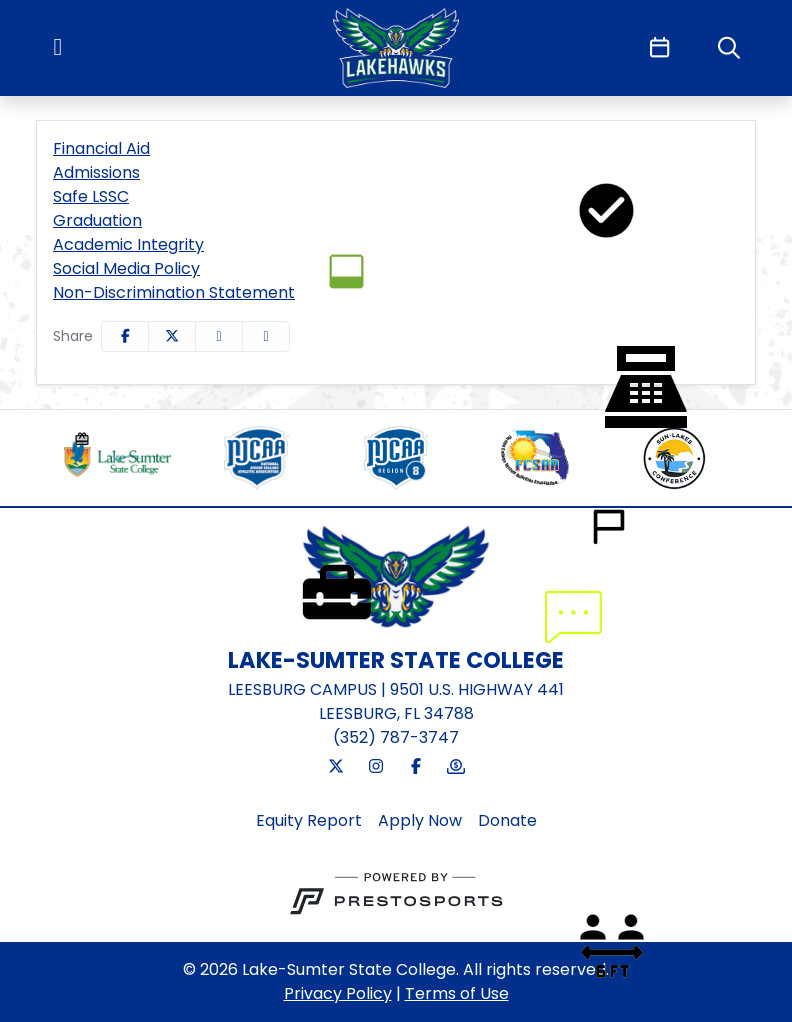 This screenshot has width=792, height=1022. What do you see at coordinates (606, 210) in the screenshot?
I see `indicates a completed or successful action` at bounding box center [606, 210].